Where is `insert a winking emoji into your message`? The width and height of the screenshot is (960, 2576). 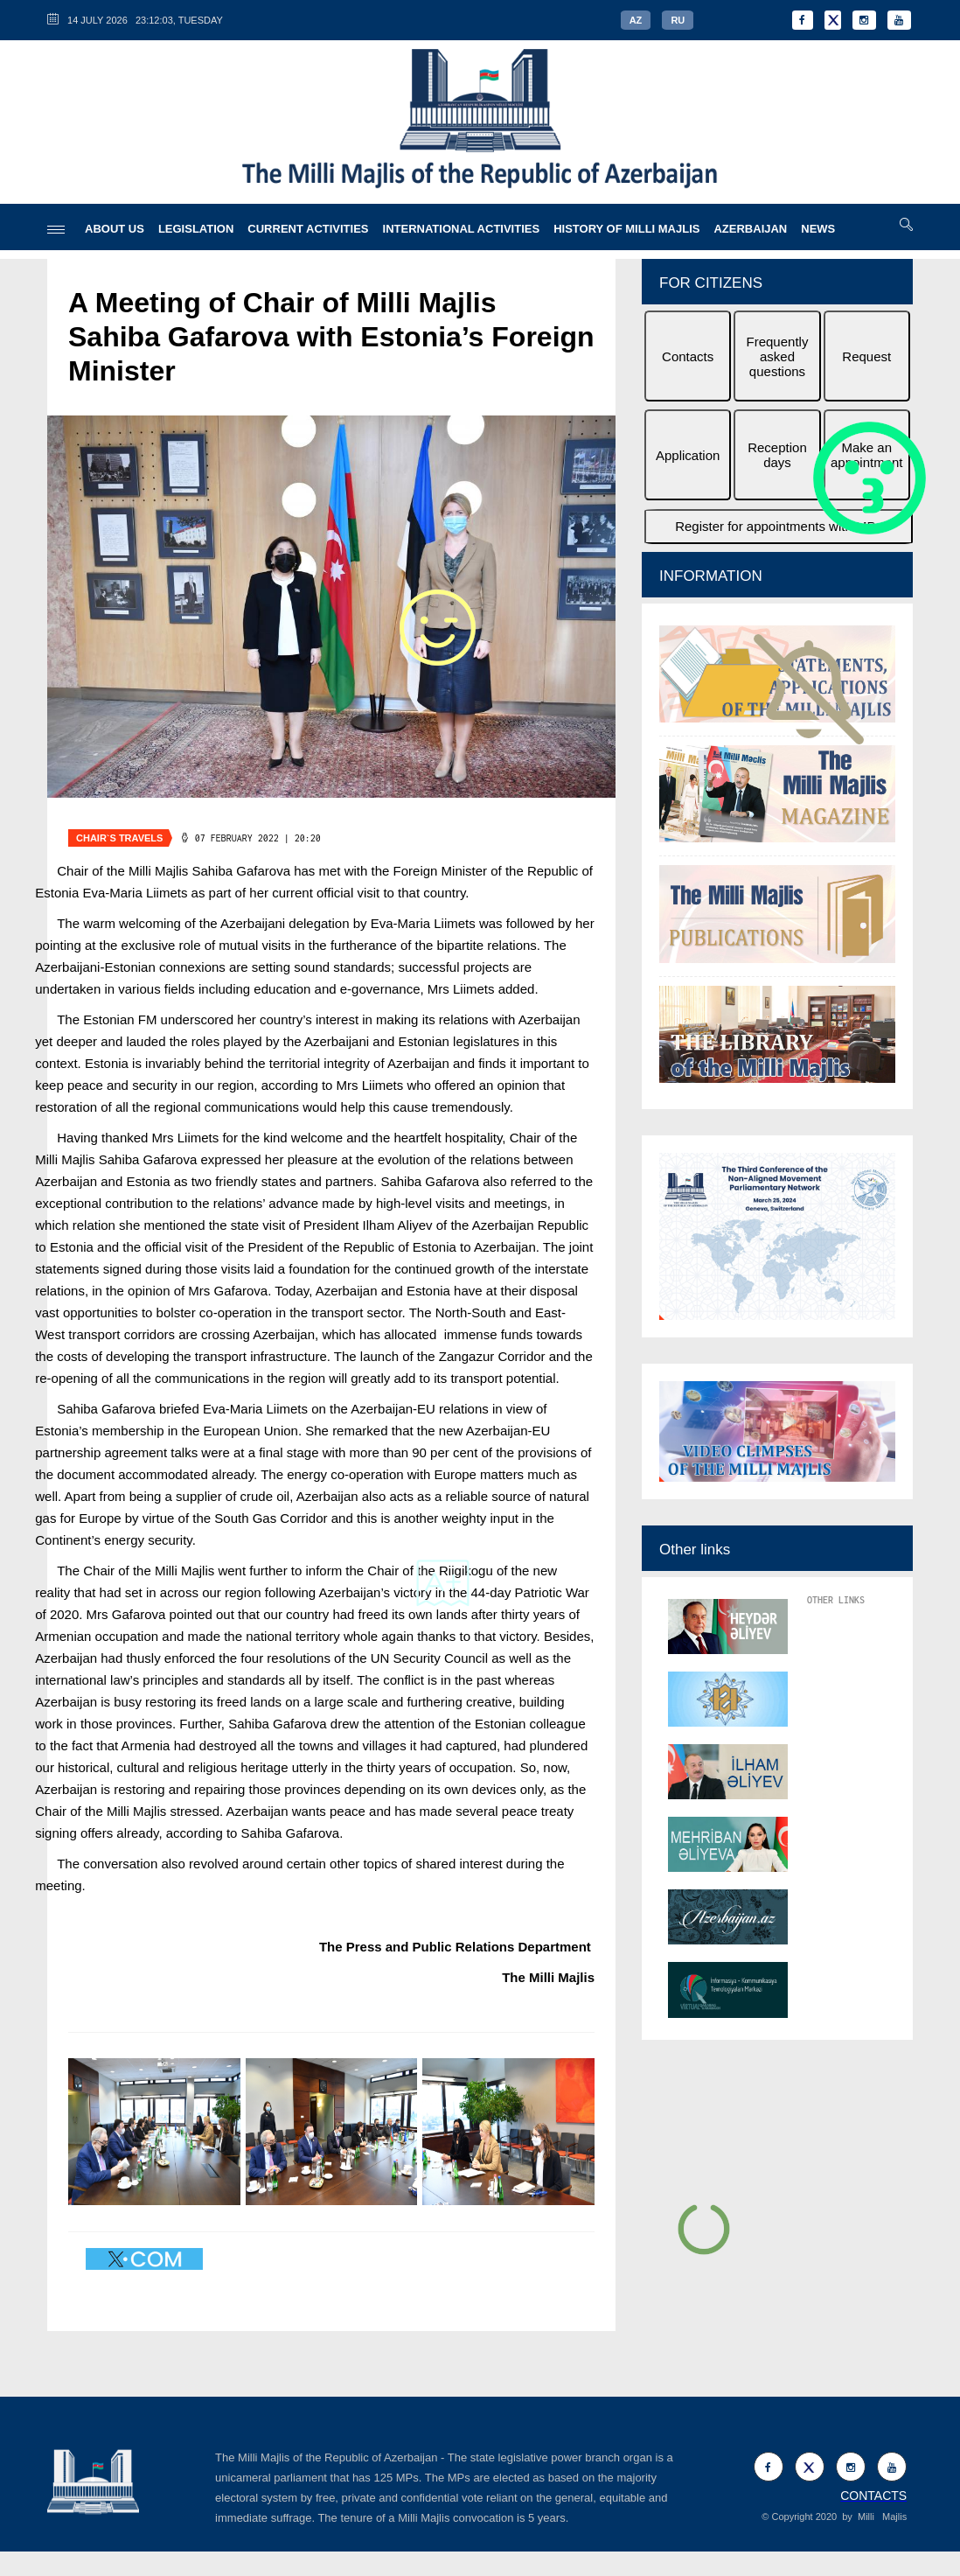 insert a winking emoji into your message is located at coordinates (437, 627).